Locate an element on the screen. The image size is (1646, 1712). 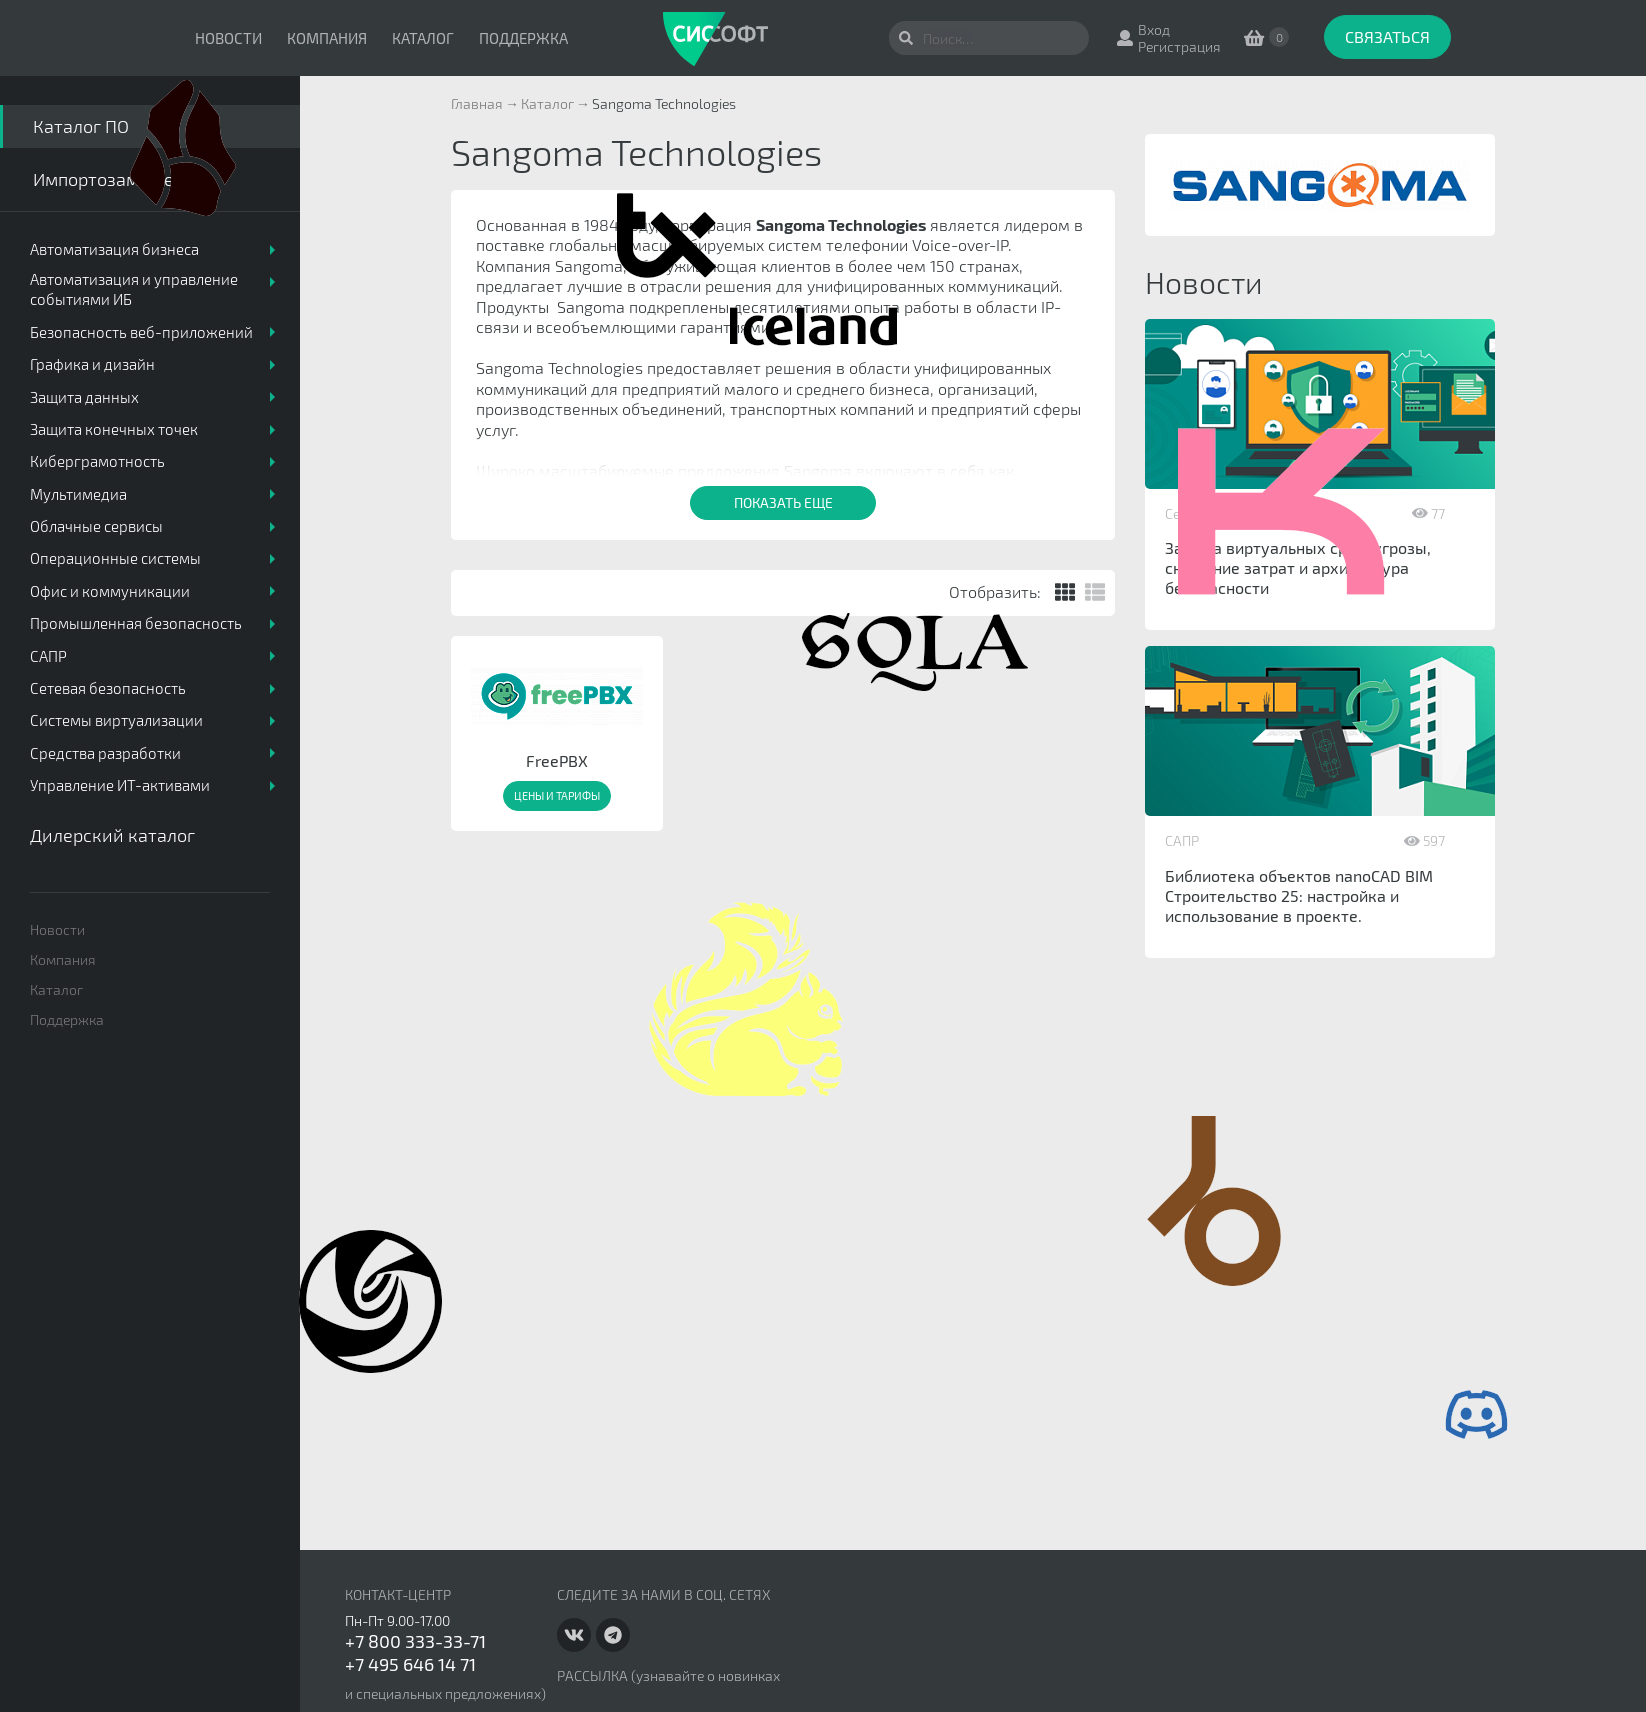
open obsidian note-taking app is located at coordinates (183, 148).